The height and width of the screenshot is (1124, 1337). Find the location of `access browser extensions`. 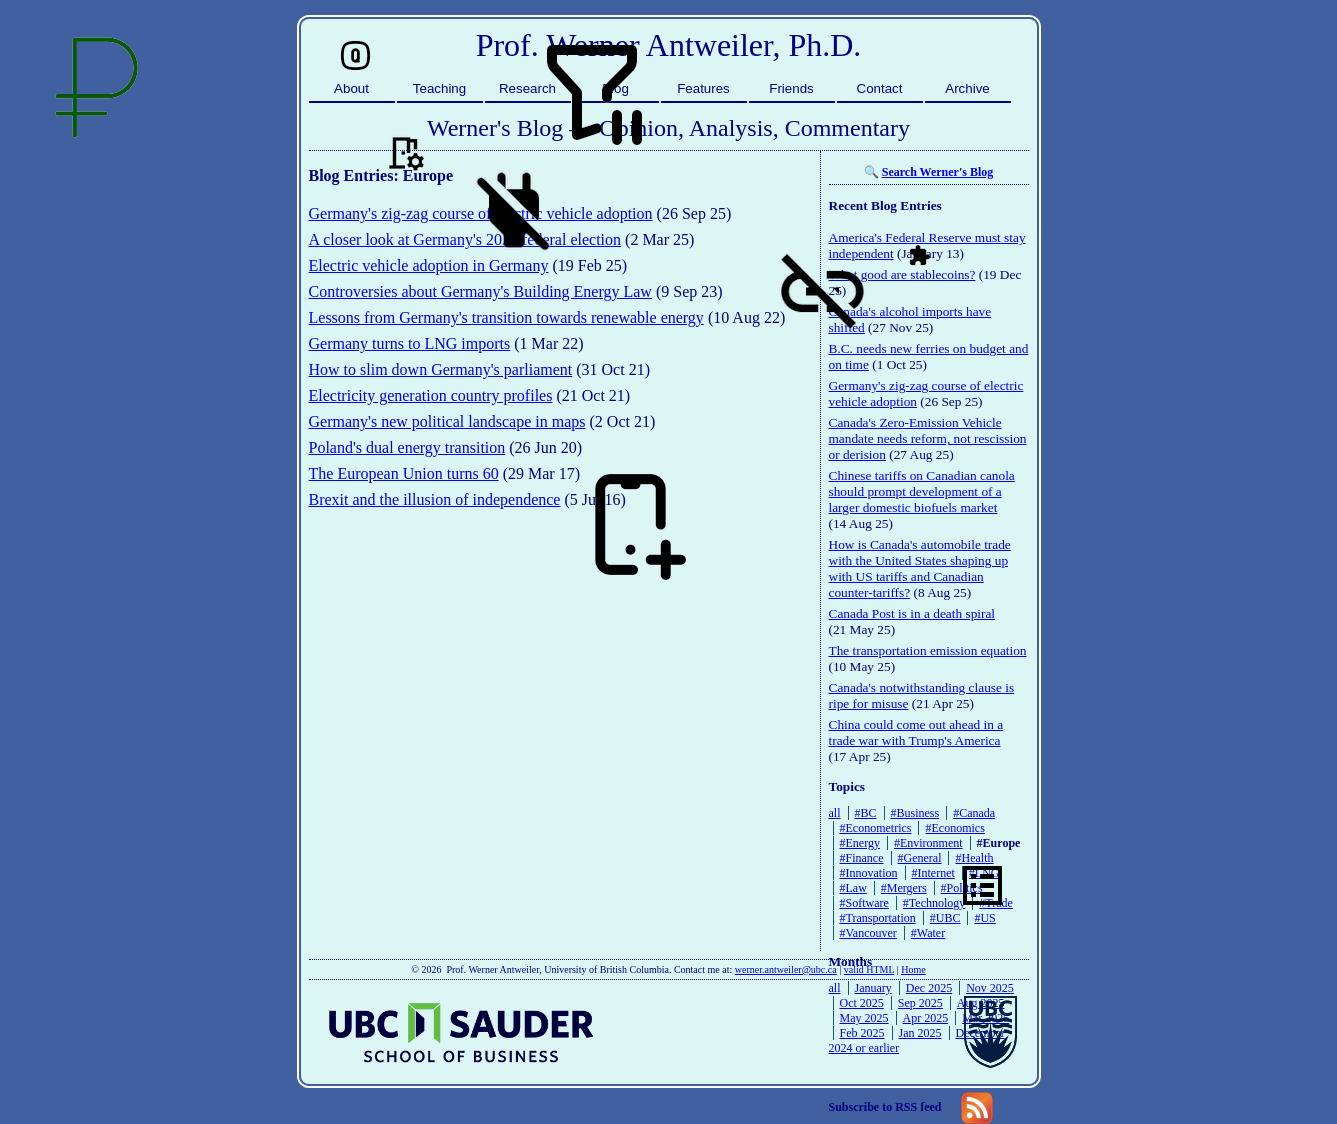

access browser extensions is located at coordinates (919, 255).